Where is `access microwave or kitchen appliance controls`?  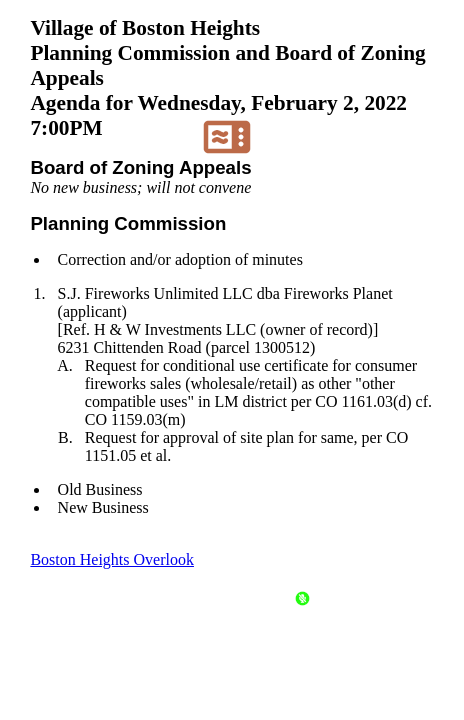
access microwave or kitchen appliance controls is located at coordinates (227, 137).